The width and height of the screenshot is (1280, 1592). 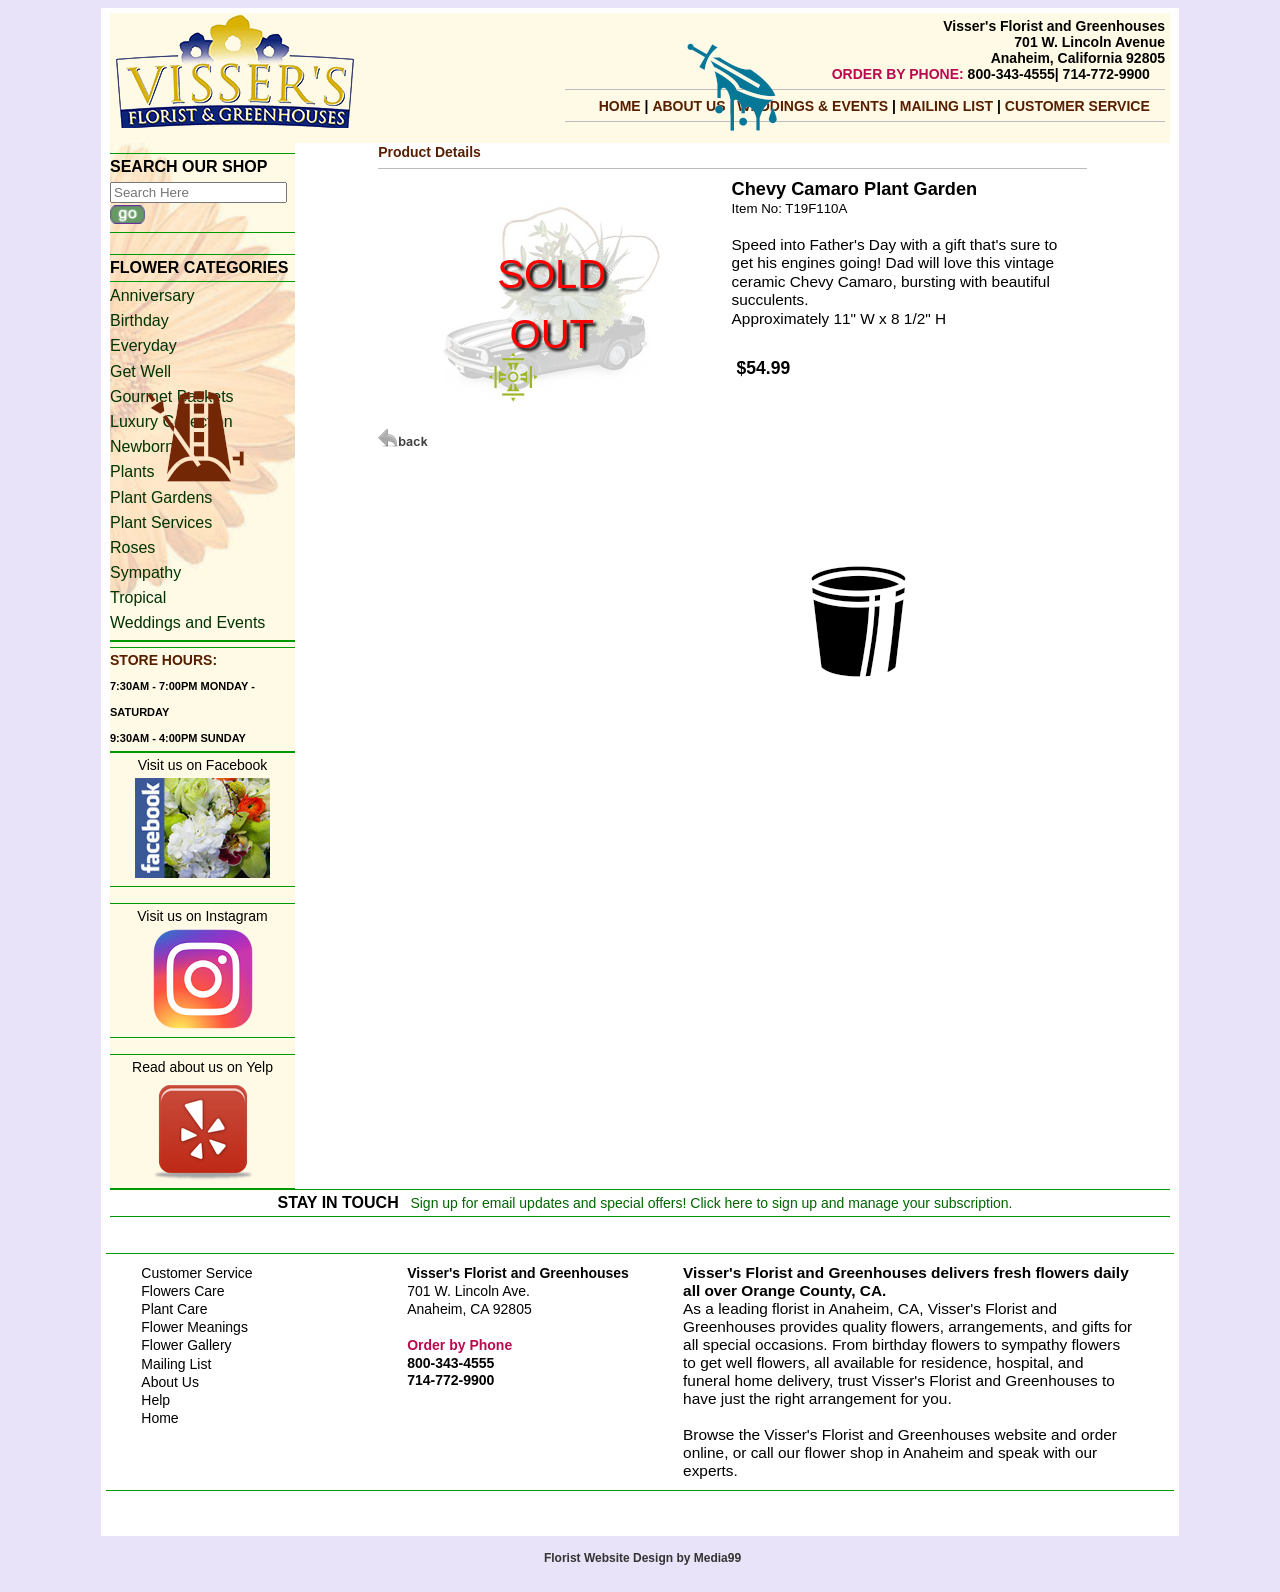 I want to click on religious or gothic-themed game category, so click(x=513, y=377).